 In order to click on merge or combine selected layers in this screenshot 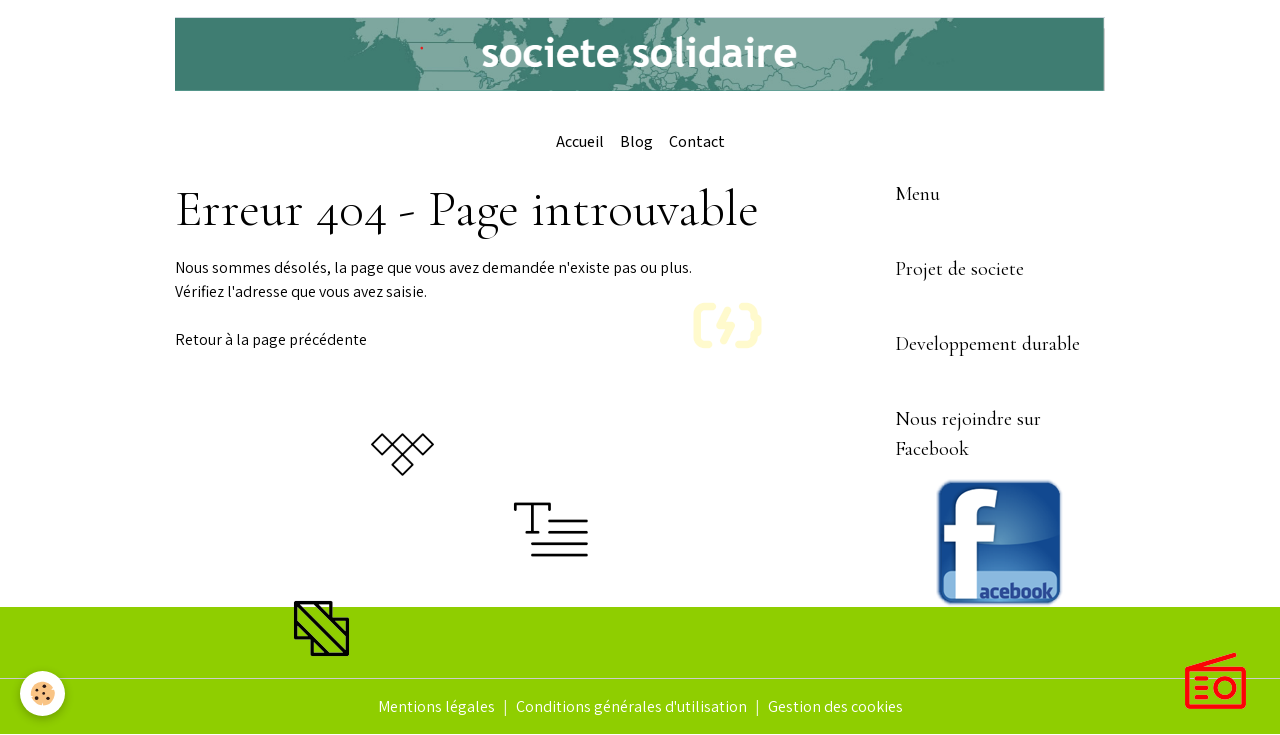, I will do `click(321, 628)`.